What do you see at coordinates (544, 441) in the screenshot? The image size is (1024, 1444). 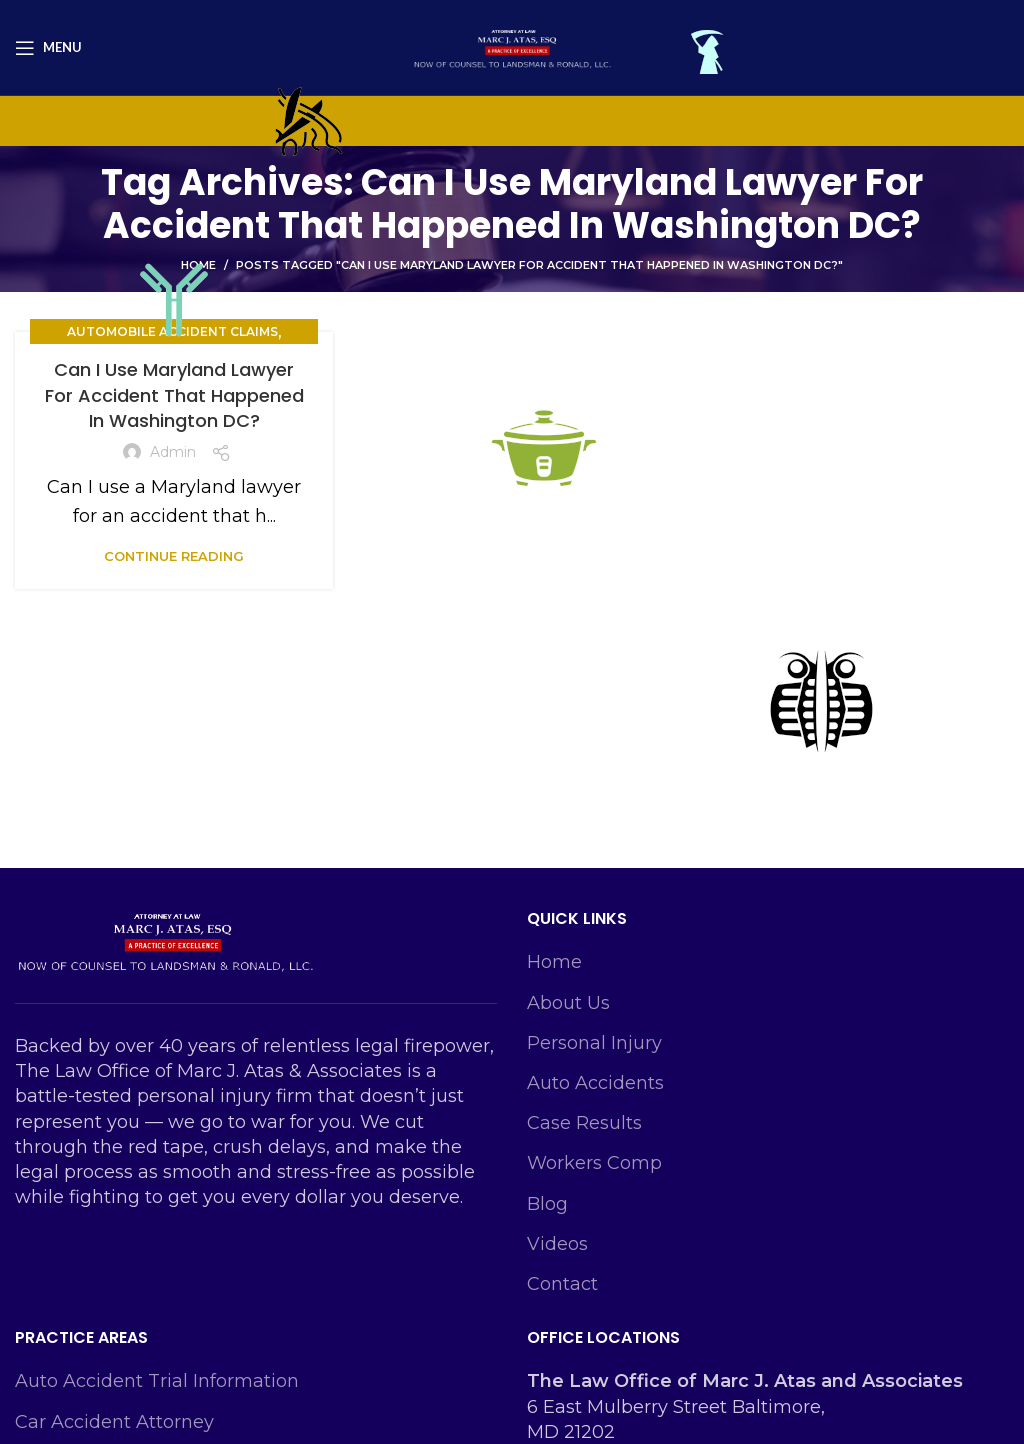 I see `access rice cooker settings or controls` at bounding box center [544, 441].